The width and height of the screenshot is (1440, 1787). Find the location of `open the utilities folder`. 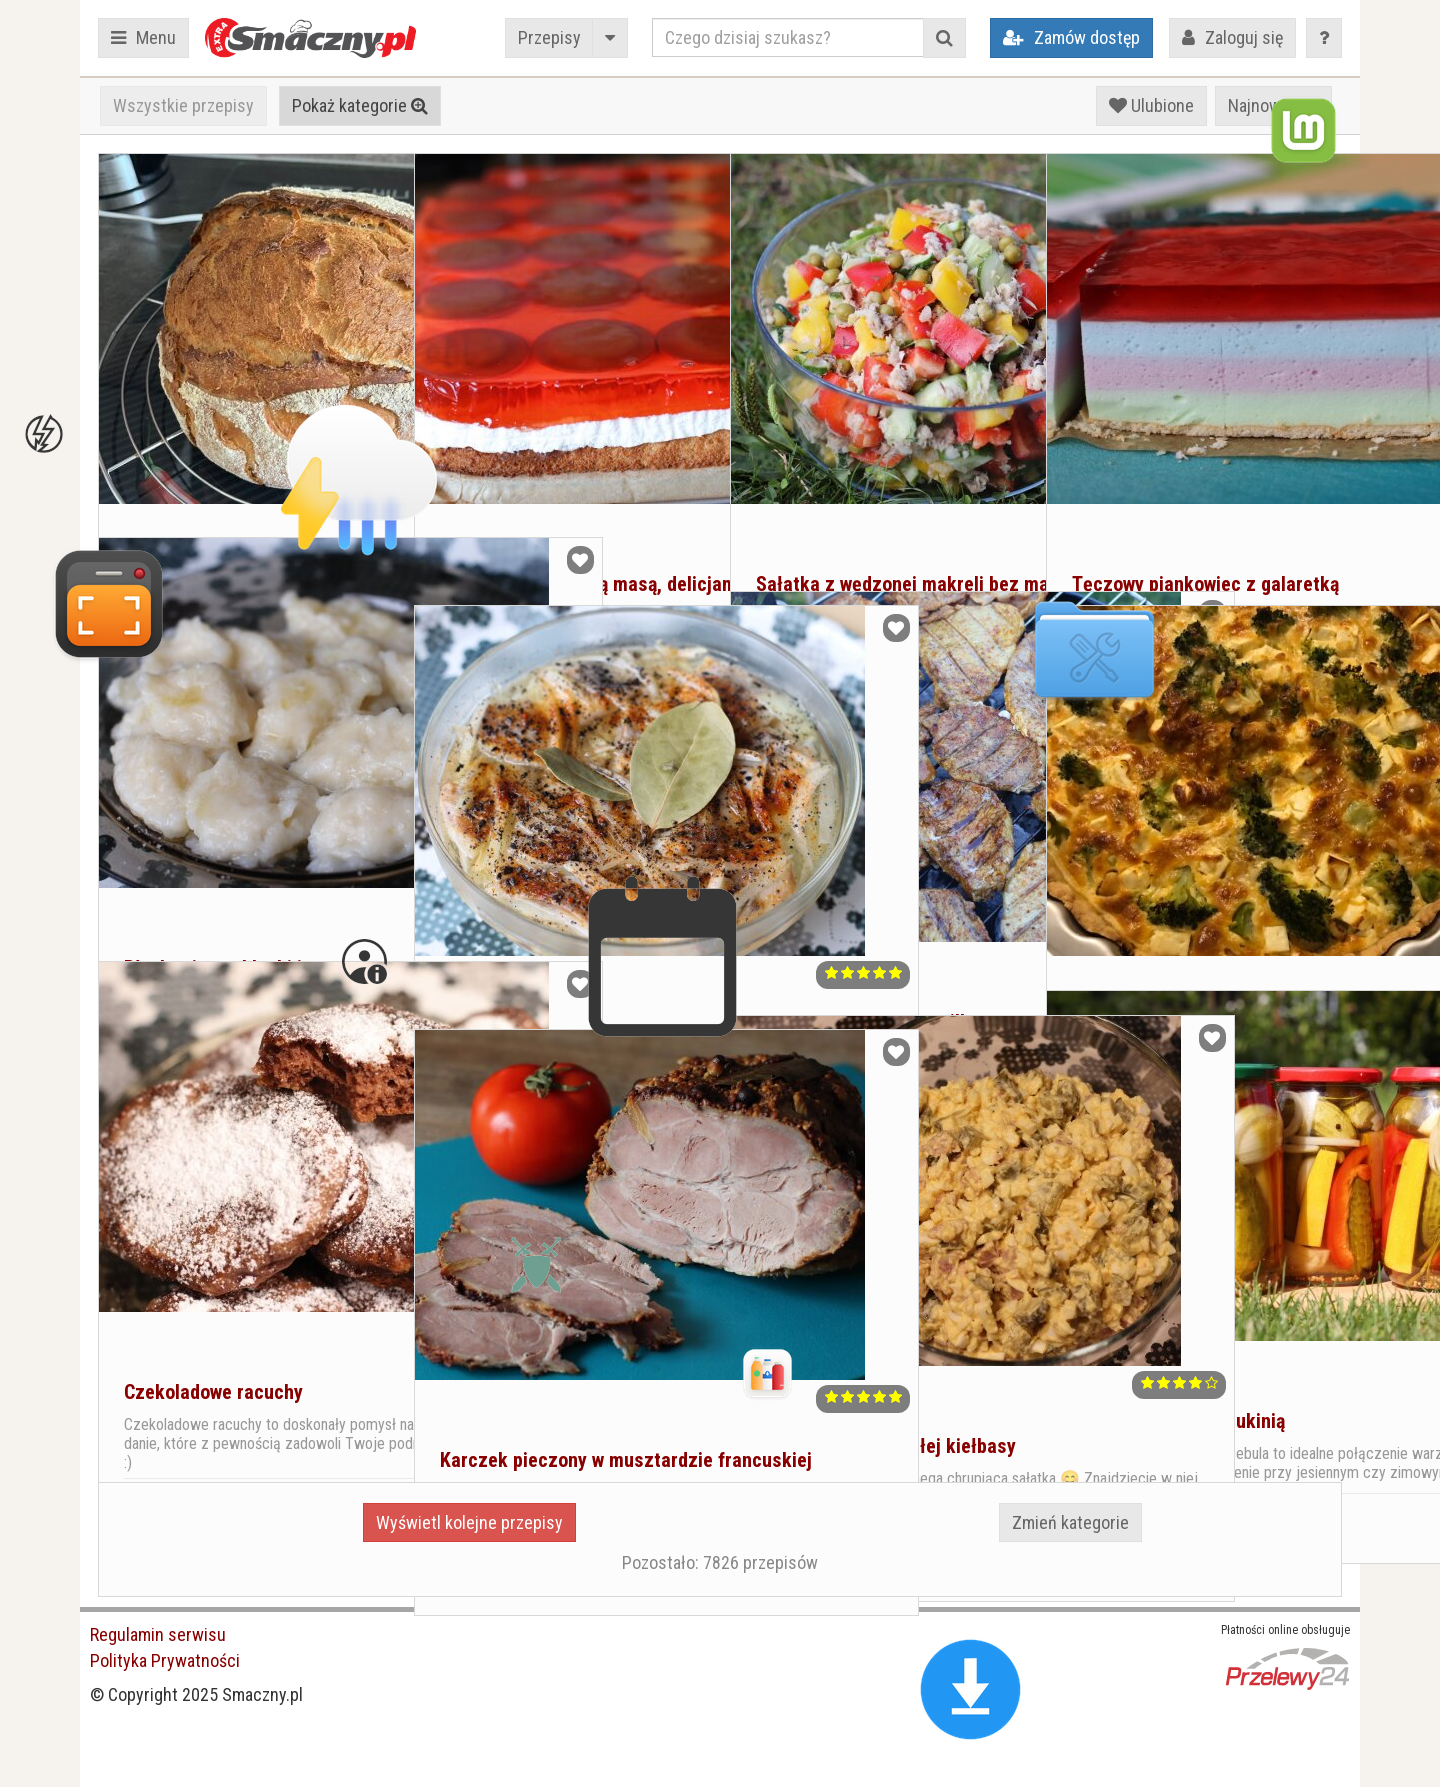

open the utilities folder is located at coordinates (1094, 649).